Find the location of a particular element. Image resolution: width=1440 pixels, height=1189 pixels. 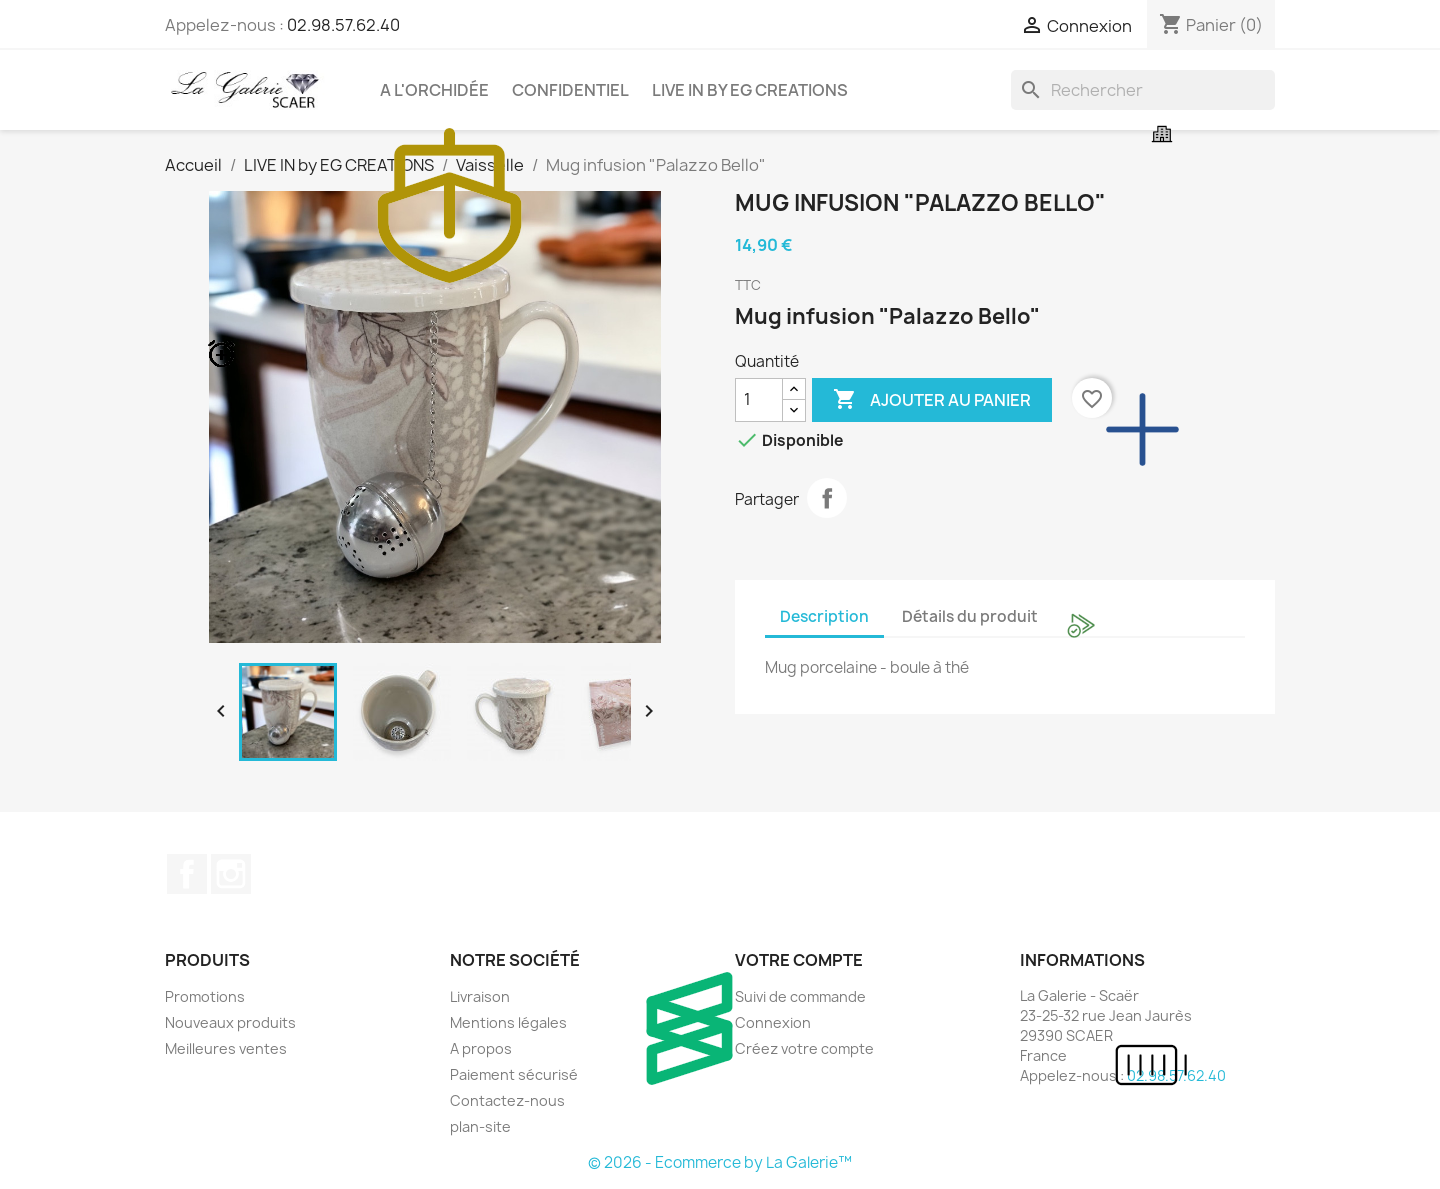

open sublime text editor is located at coordinates (689, 1028).